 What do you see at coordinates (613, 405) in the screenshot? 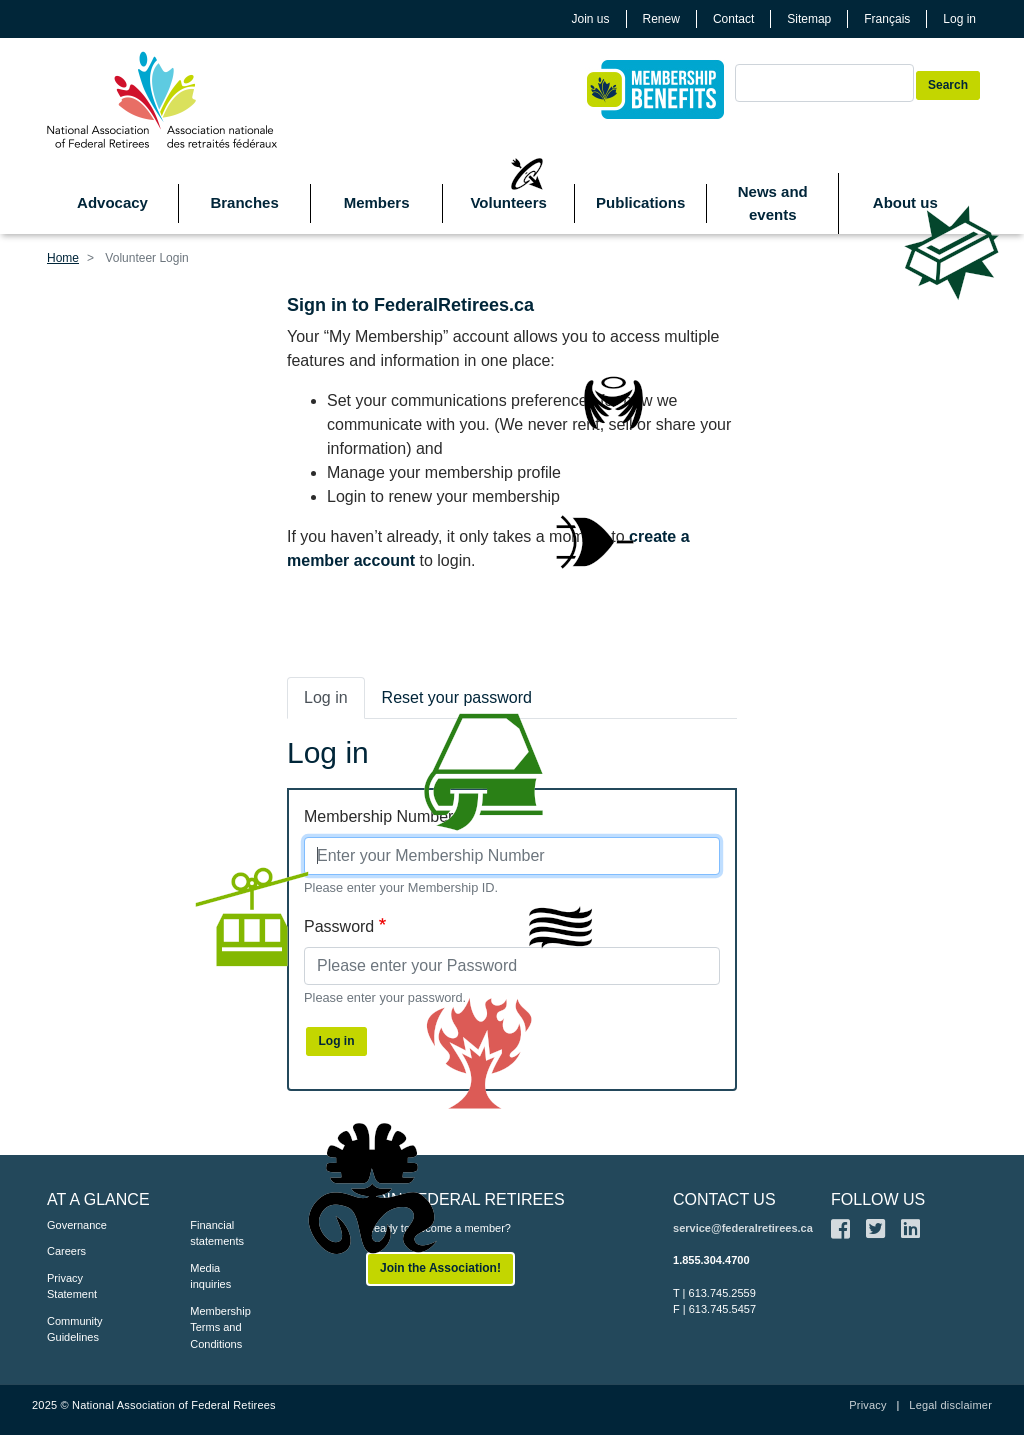
I see `select angel costume or outfit` at bounding box center [613, 405].